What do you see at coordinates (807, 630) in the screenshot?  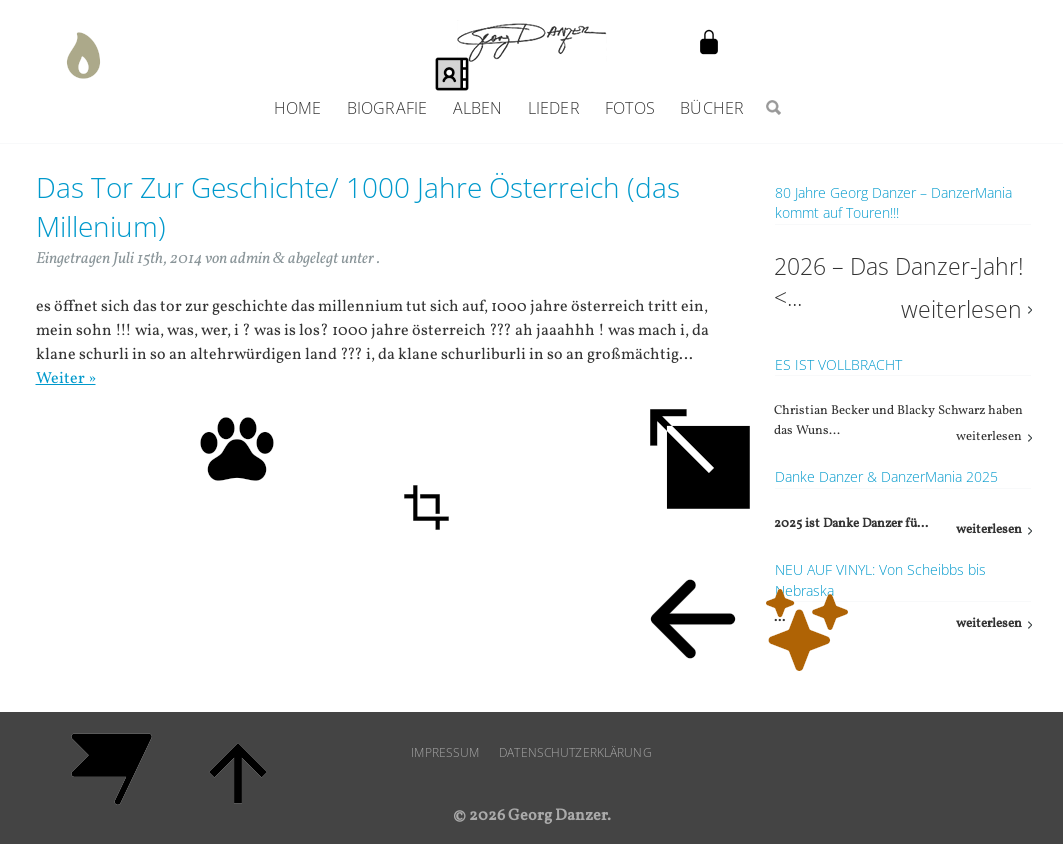 I see `indicates AI-generated or enhanced content` at bounding box center [807, 630].